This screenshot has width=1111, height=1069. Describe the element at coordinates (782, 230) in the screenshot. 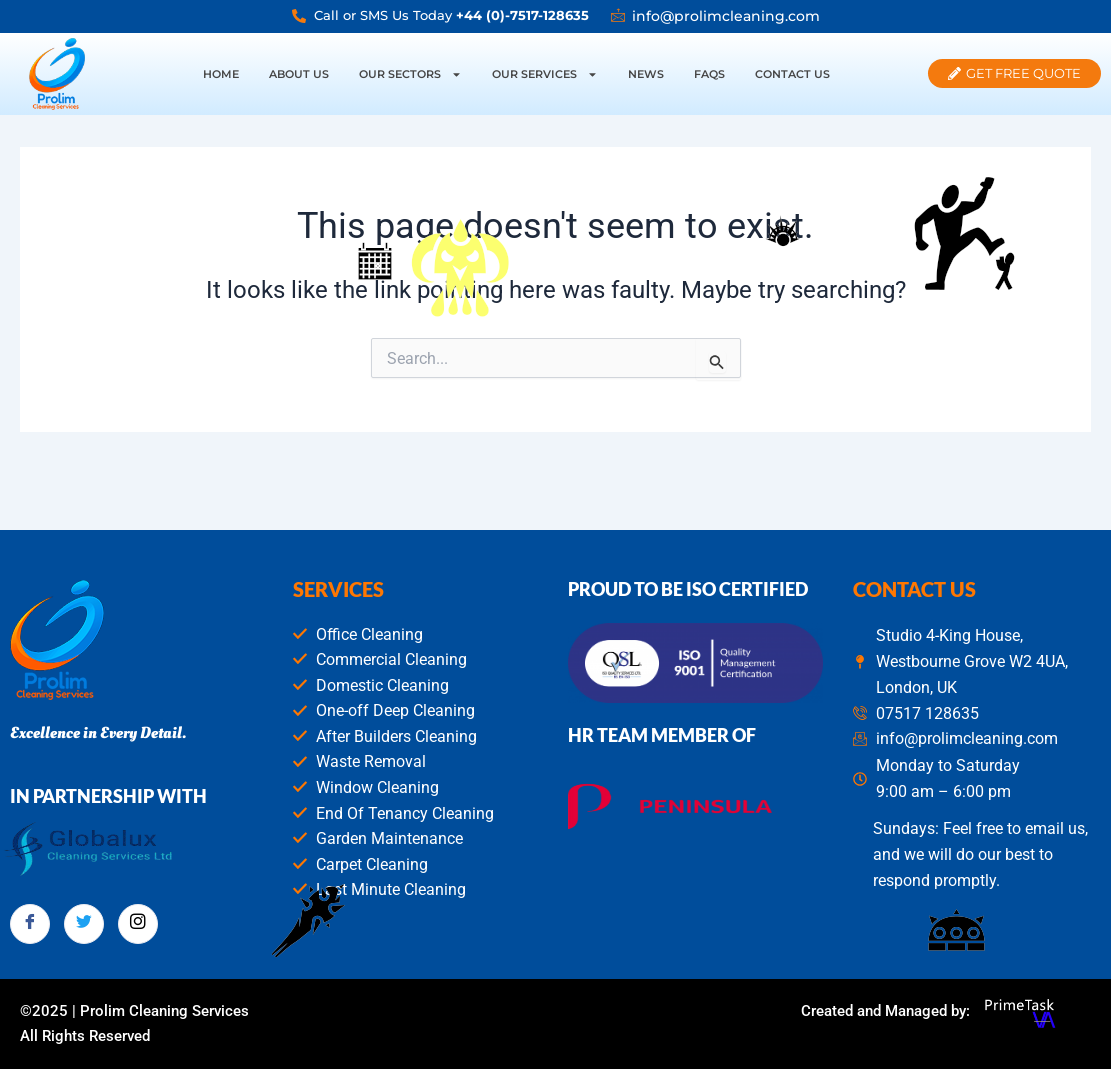

I see `view in-game time or day/night cycle` at that location.